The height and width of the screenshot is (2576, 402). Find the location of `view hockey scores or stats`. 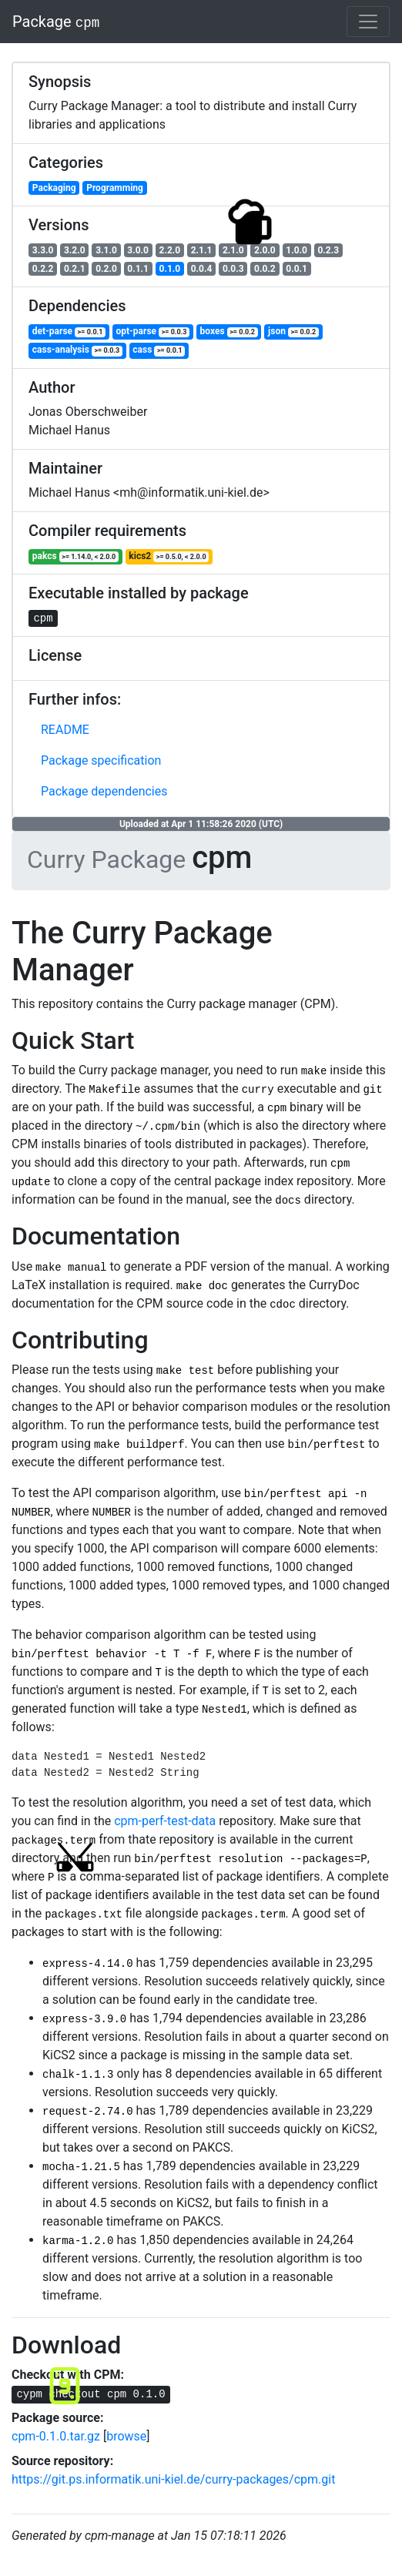

view hockey scores or stats is located at coordinates (75, 1857).